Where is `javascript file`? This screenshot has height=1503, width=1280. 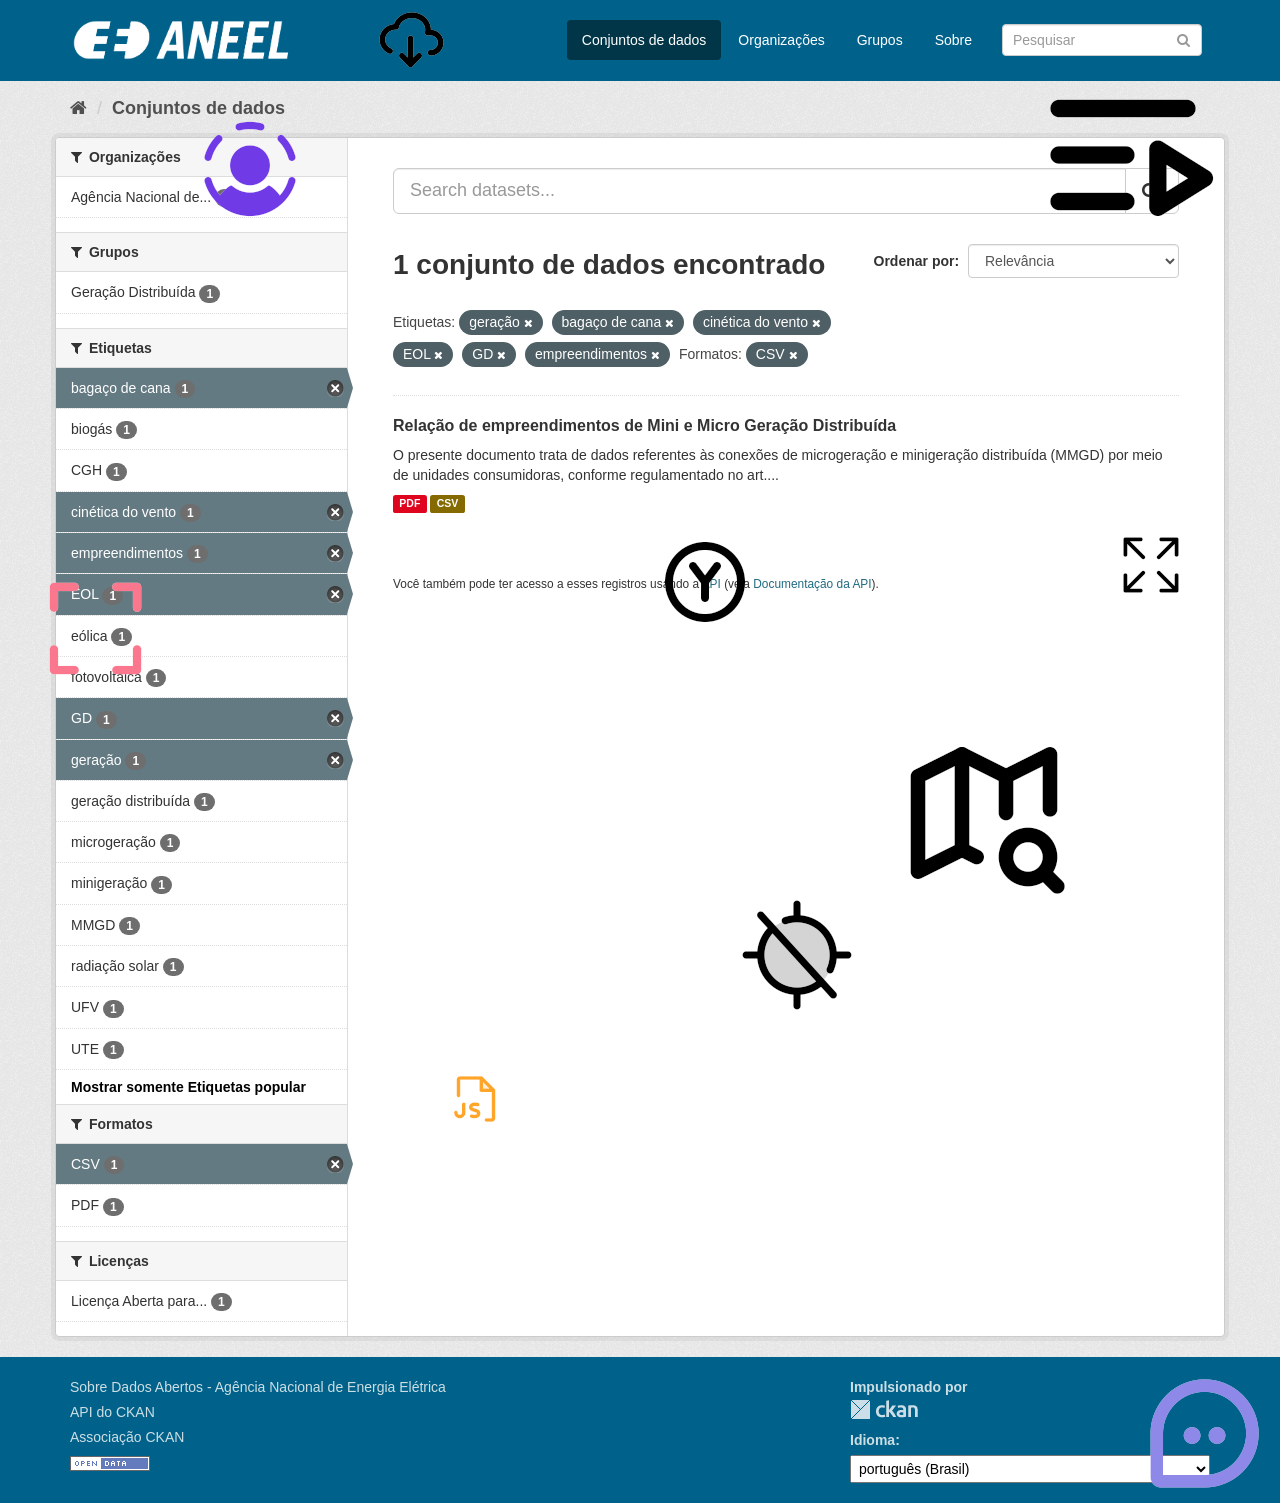 javascript file is located at coordinates (476, 1099).